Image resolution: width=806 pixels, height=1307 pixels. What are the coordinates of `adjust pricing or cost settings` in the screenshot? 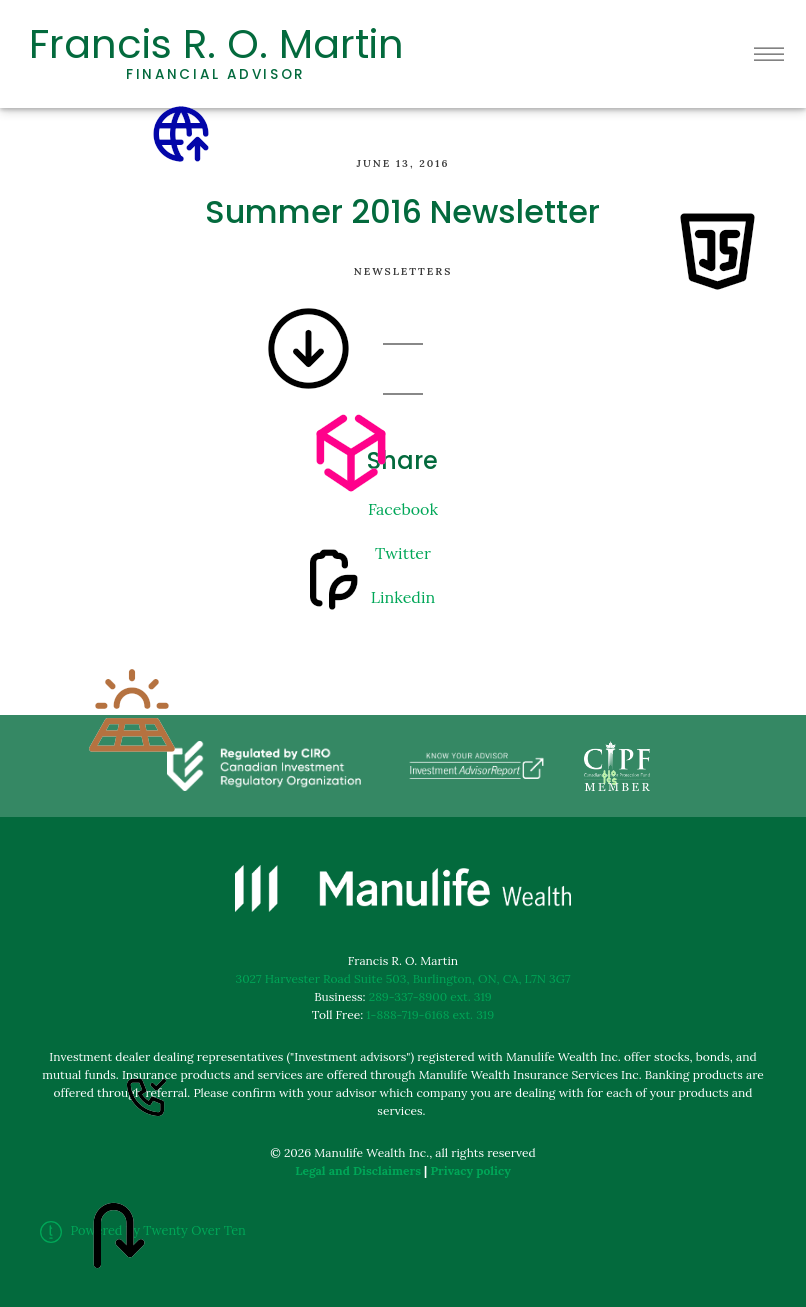 It's located at (609, 777).